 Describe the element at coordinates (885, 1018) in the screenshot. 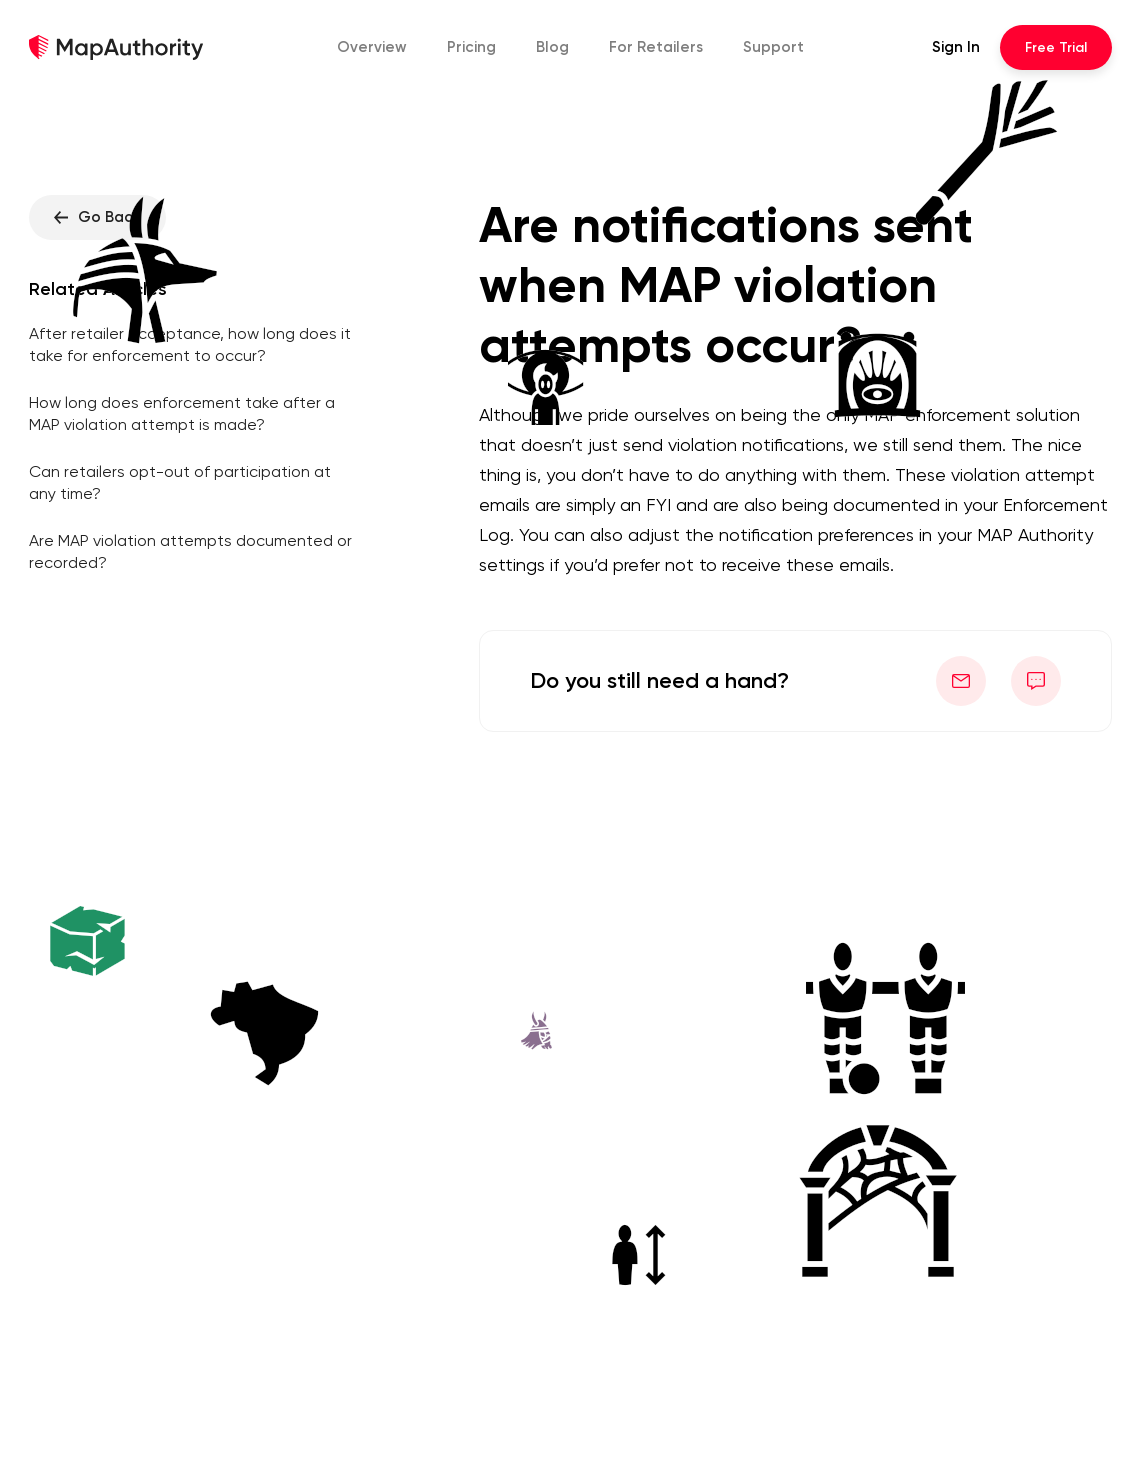

I see `access foosball or table football game` at that location.